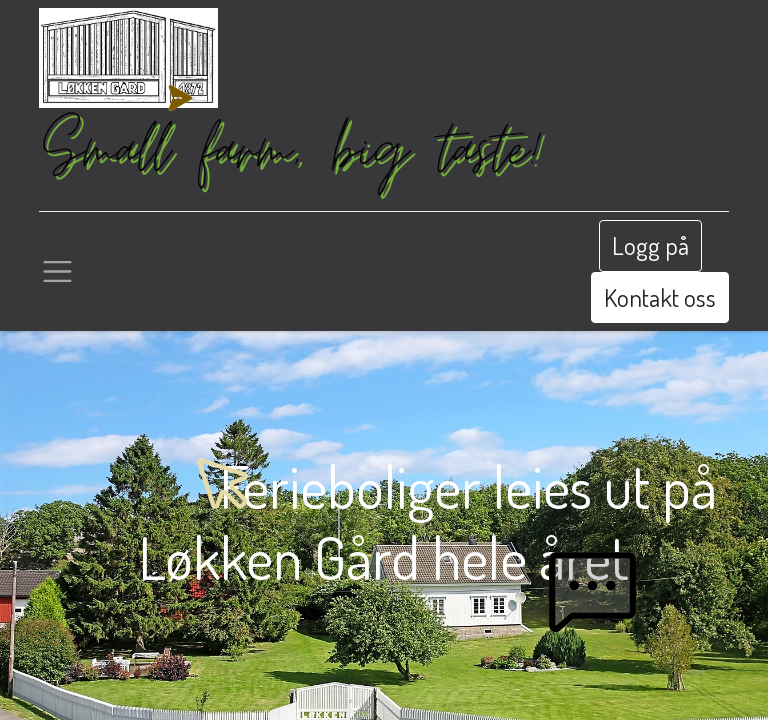 The width and height of the screenshot is (768, 720). What do you see at coordinates (222, 483) in the screenshot?
I see `mouse cursor or pointer indicator` at bounding box center [222, 483].